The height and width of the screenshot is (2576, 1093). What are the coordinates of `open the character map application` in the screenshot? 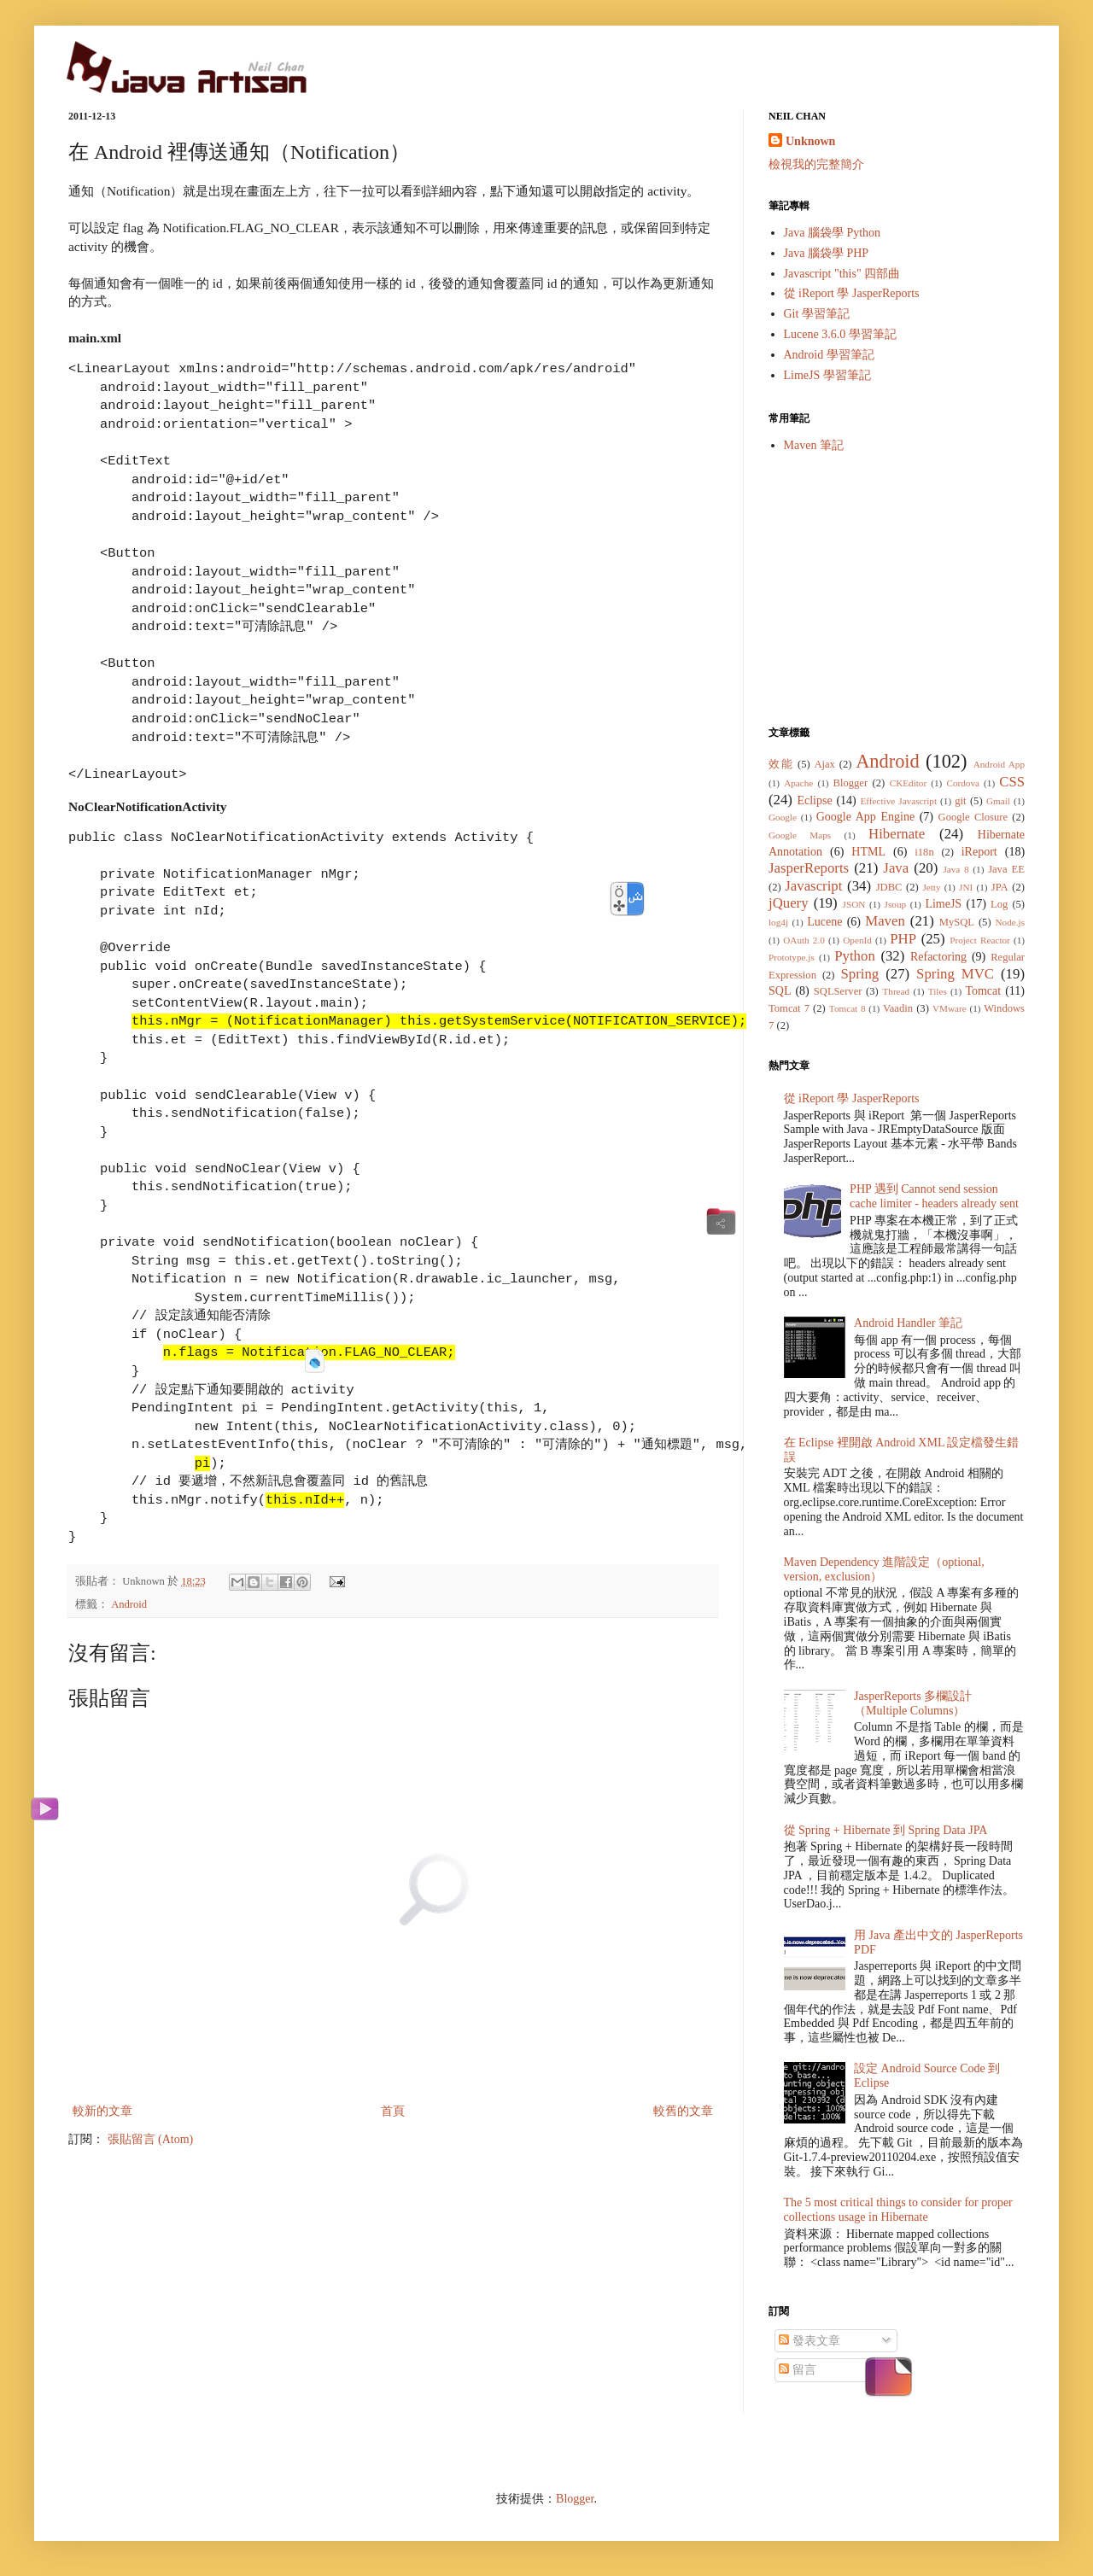 It's located at (627, 898).